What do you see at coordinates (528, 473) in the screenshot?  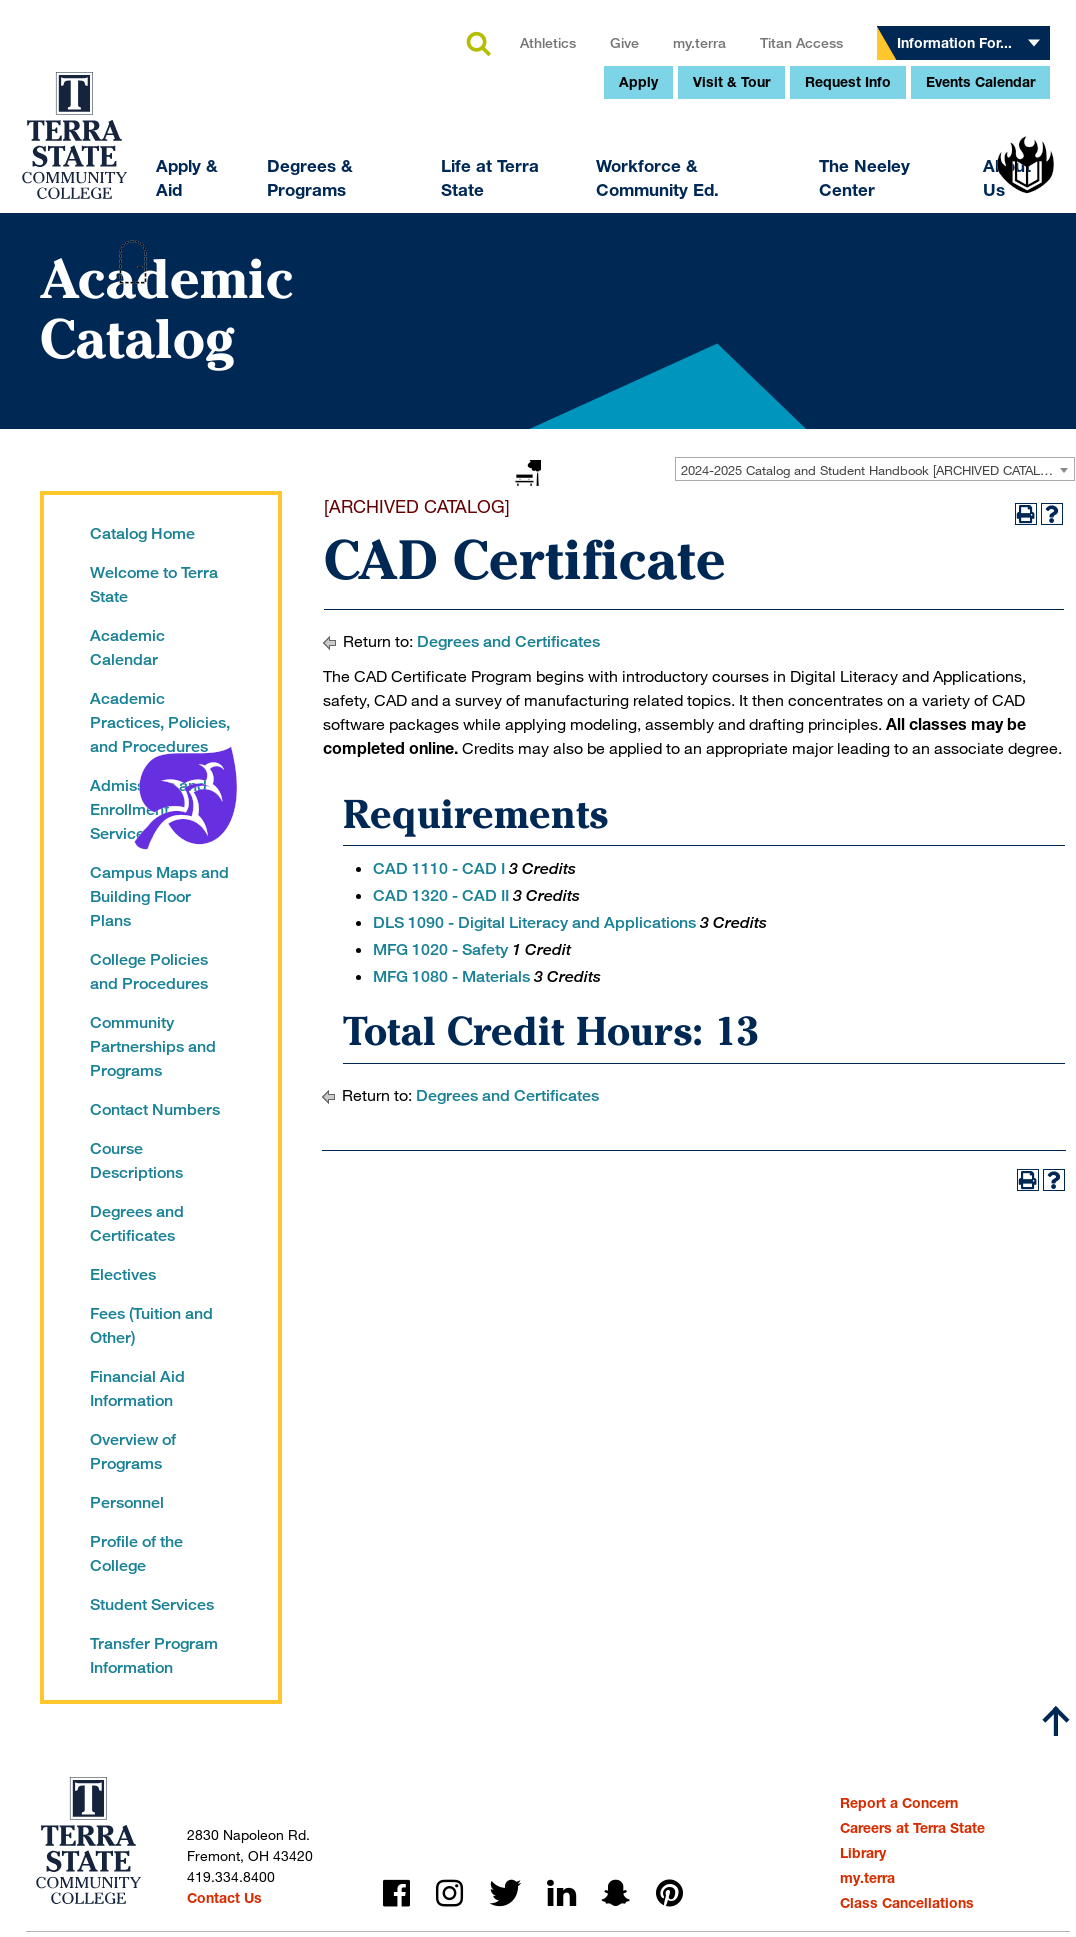 I see `find nearby parks or rest areas` at bounding box center [528, 473].